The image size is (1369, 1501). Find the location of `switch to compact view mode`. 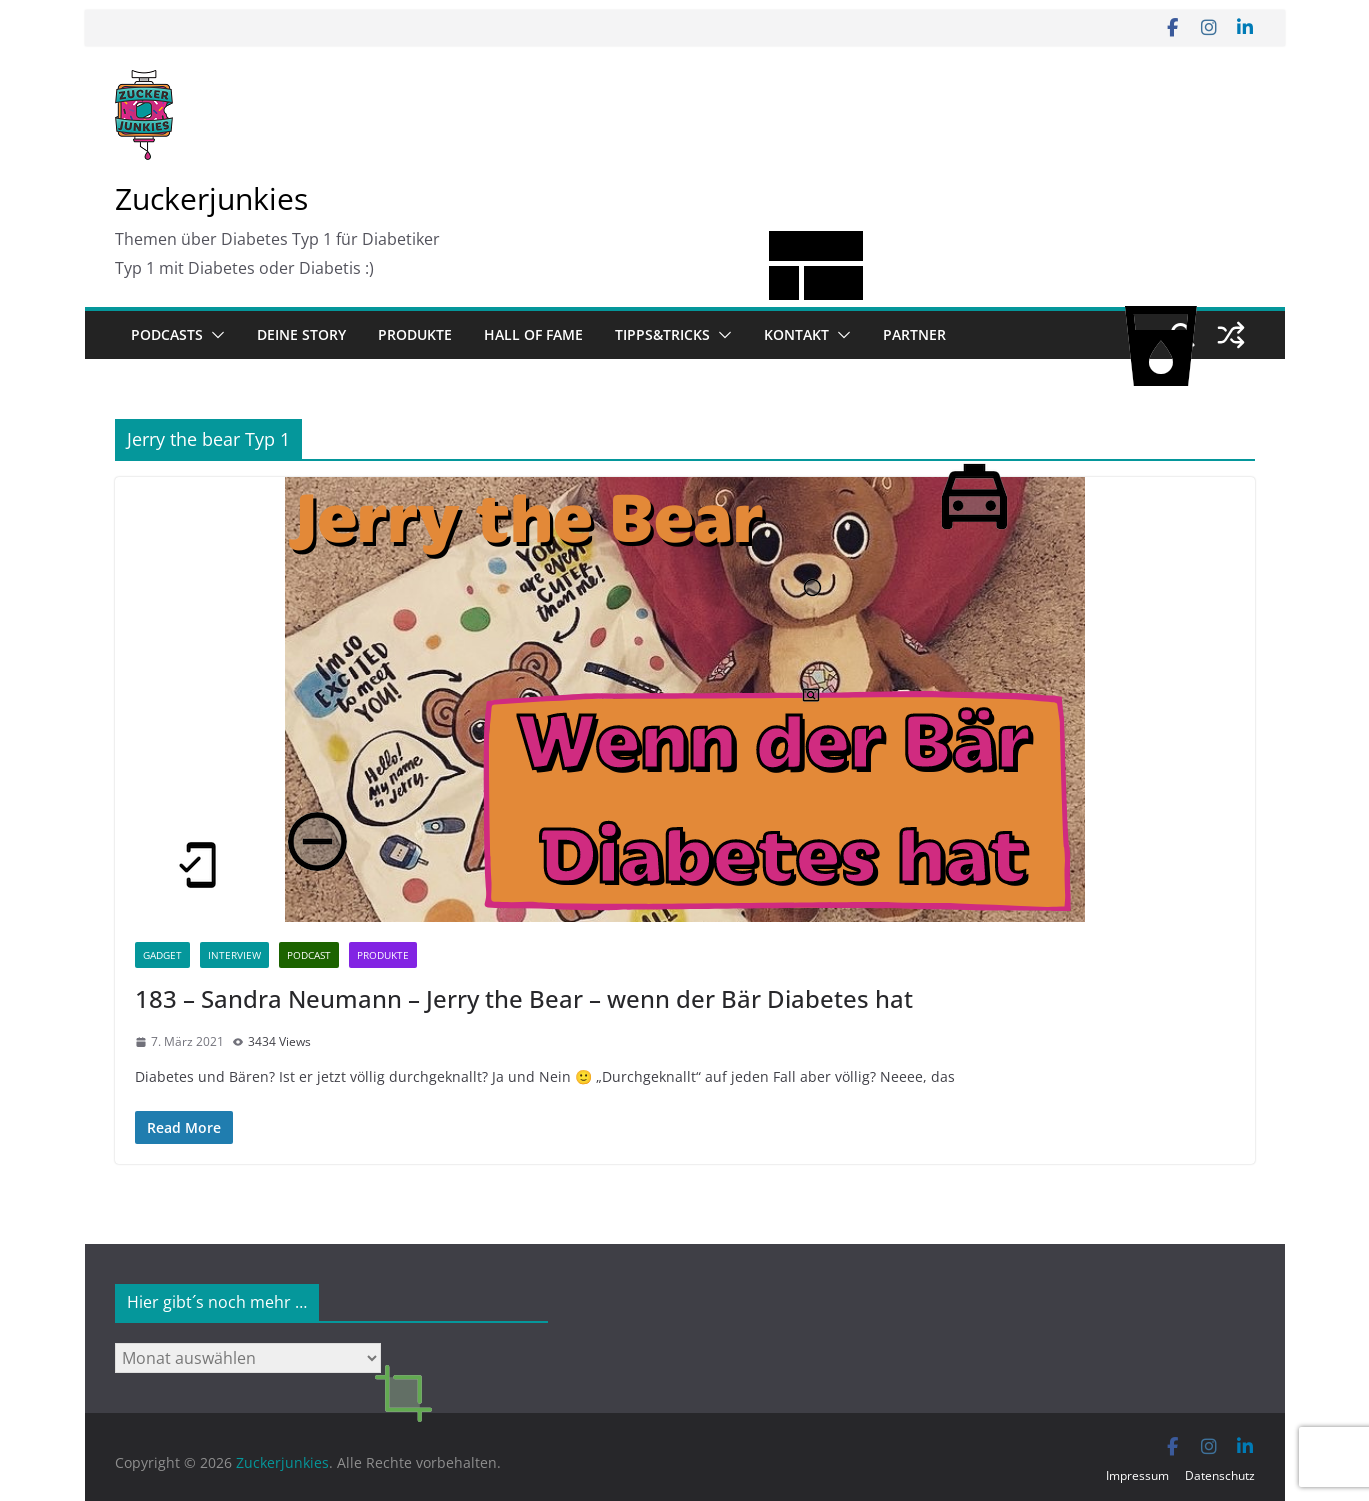

switch to compact view mode is located at coordinates (813, 265).